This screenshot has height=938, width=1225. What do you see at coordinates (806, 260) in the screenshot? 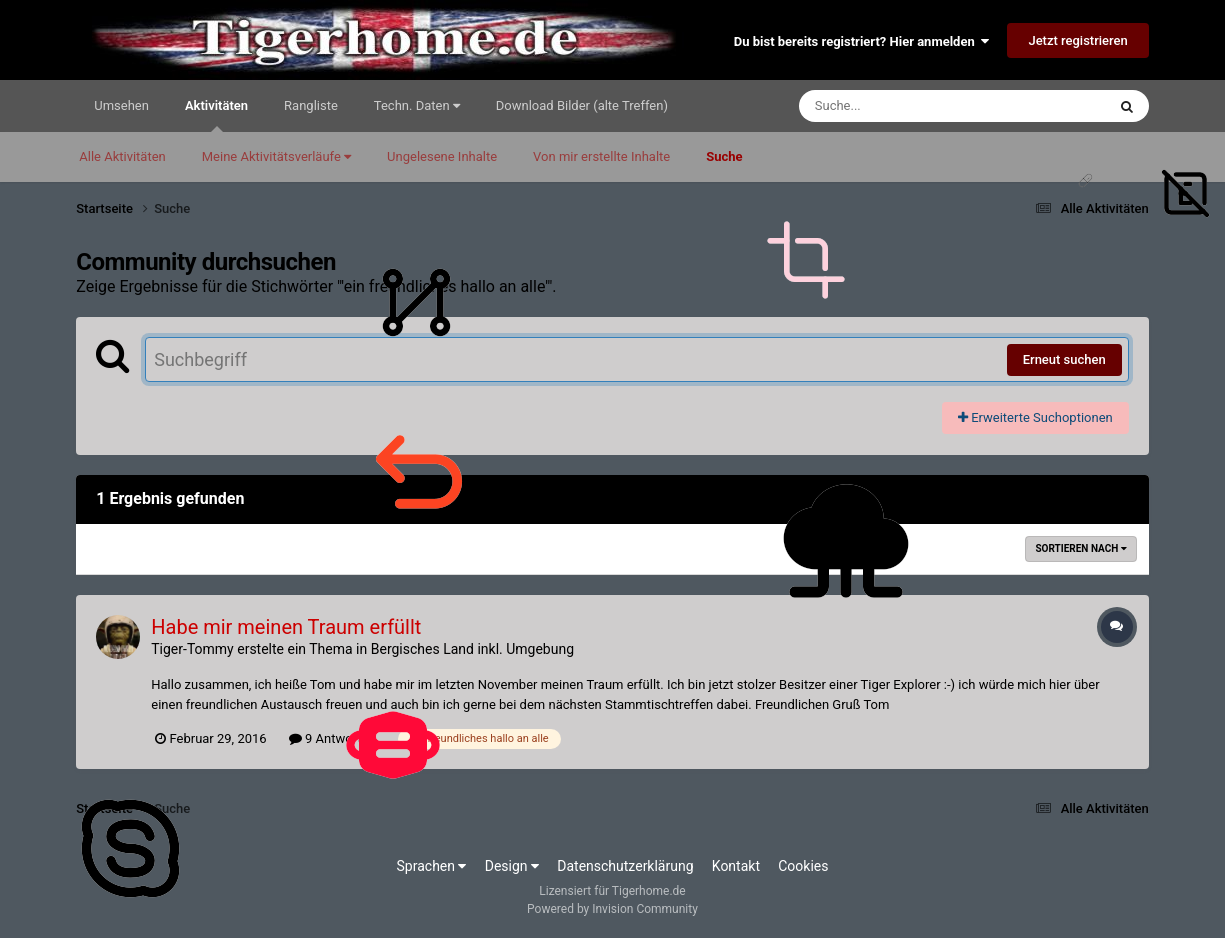
I see `crop an image or photo` at bounding box center [806, 260].